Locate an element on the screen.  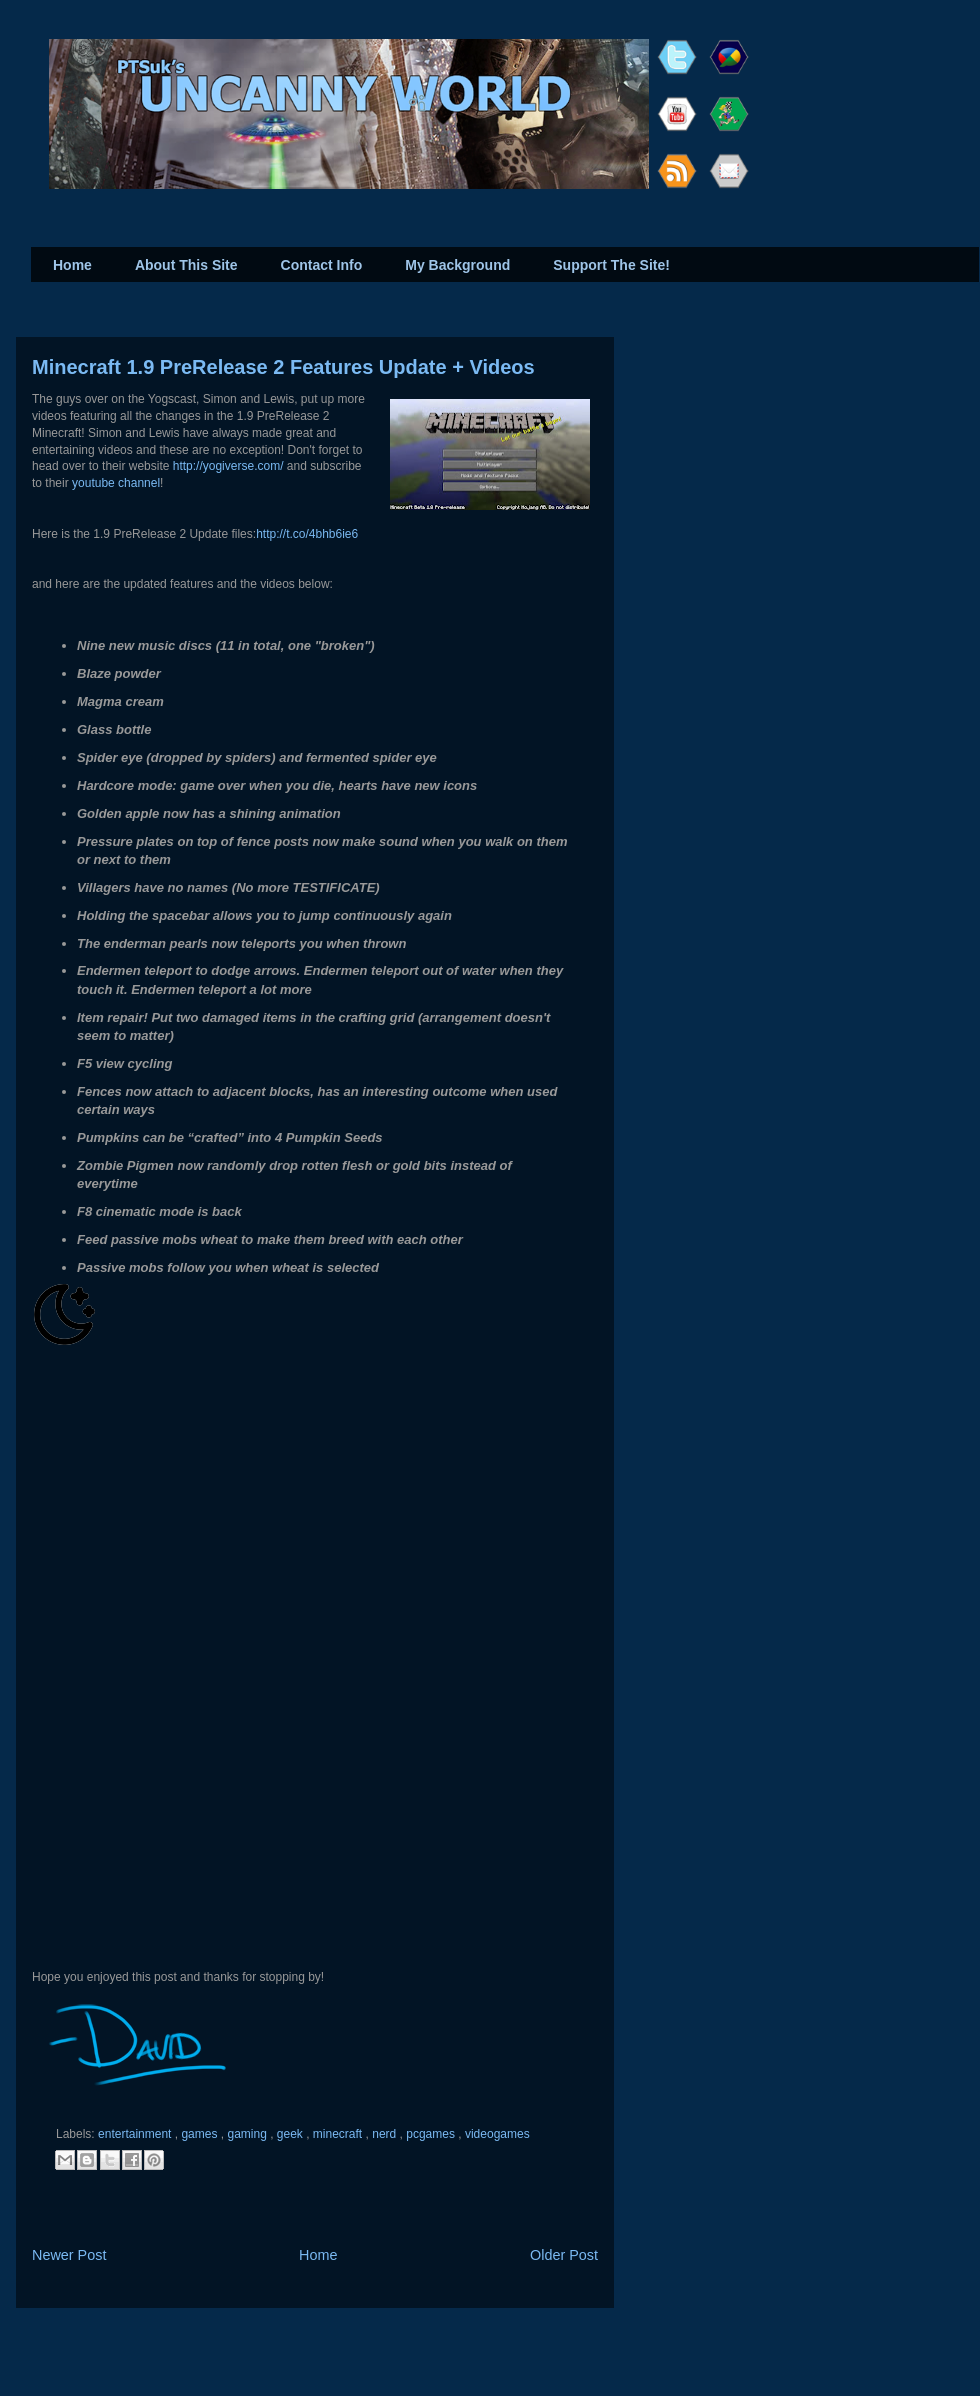
visit spacehey social network profile is located at coordinates (417, 103).